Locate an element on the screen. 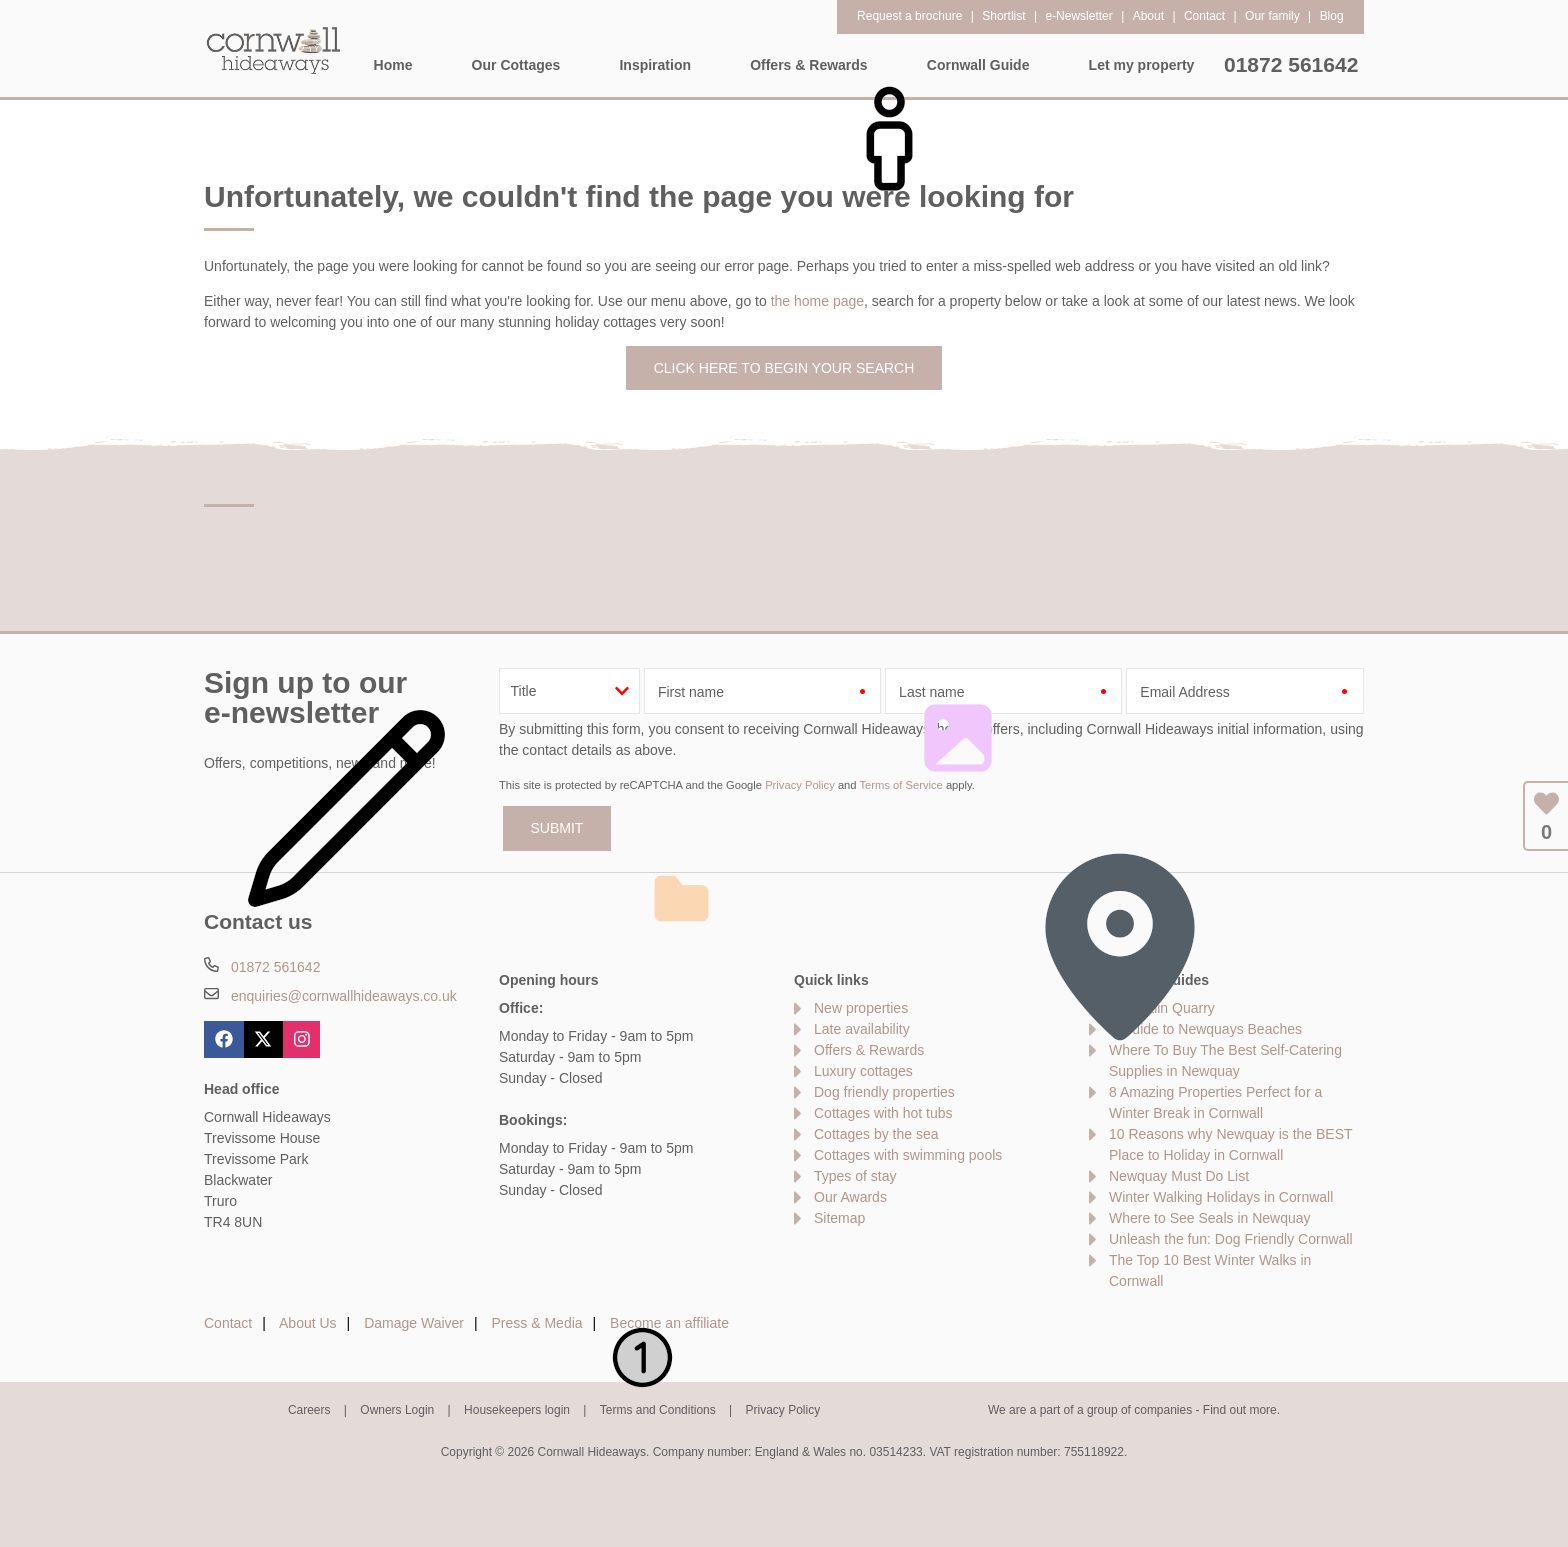  view pinned location on map is located at coordinates (1120, 947).